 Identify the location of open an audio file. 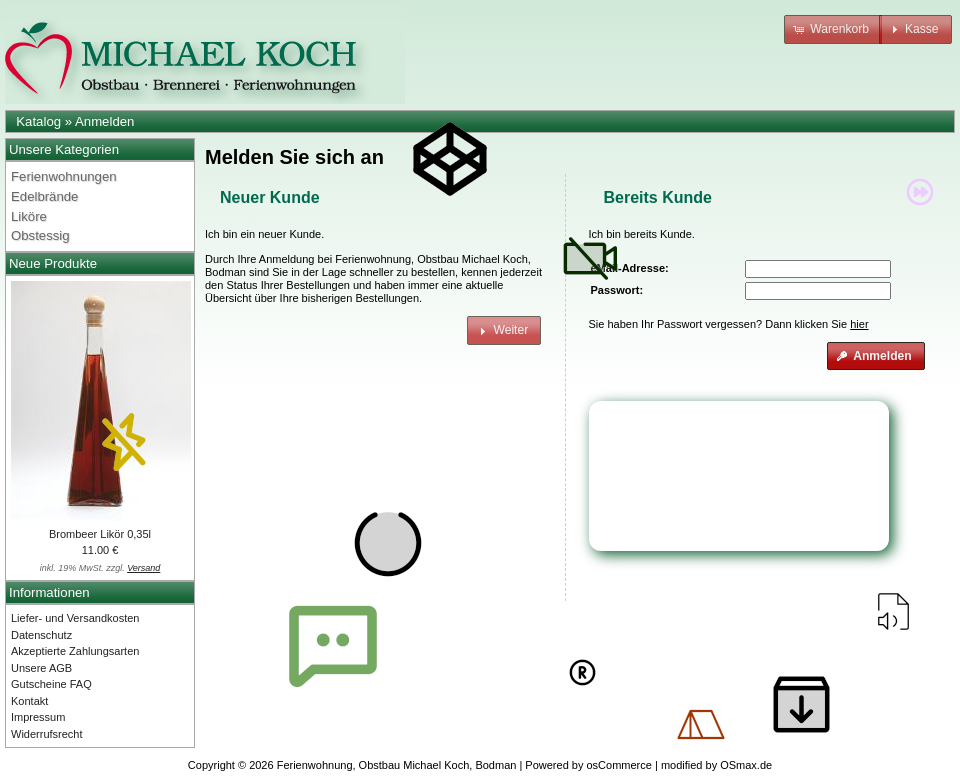
(893, 611).